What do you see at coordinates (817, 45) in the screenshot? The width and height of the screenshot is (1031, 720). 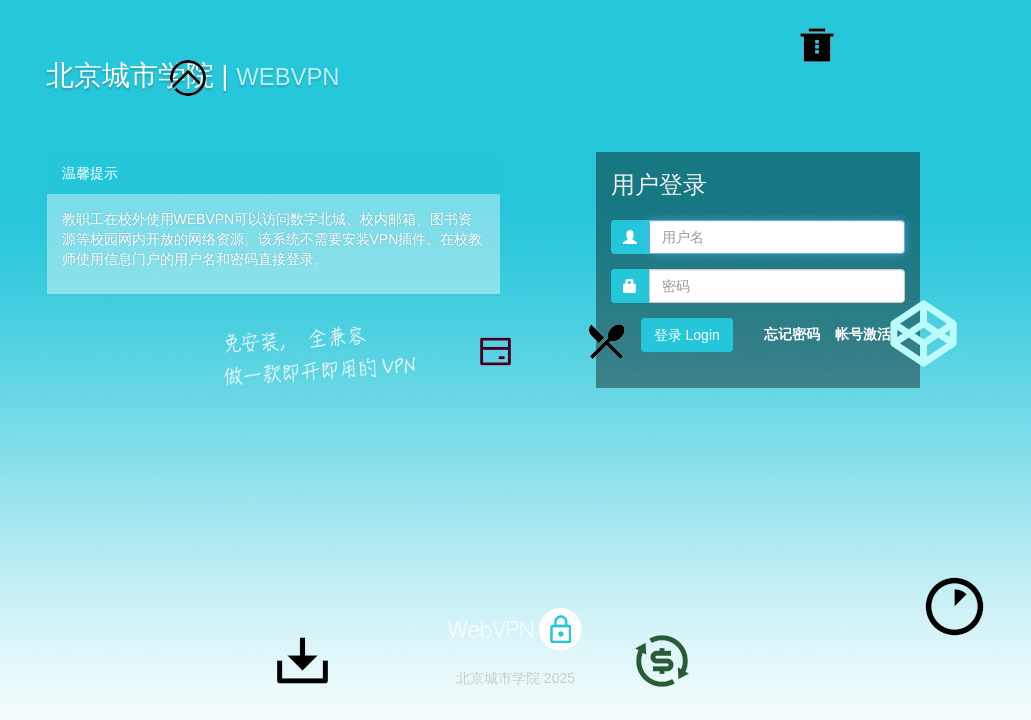 I see `delete selected item` at bounding box center [817, 45].